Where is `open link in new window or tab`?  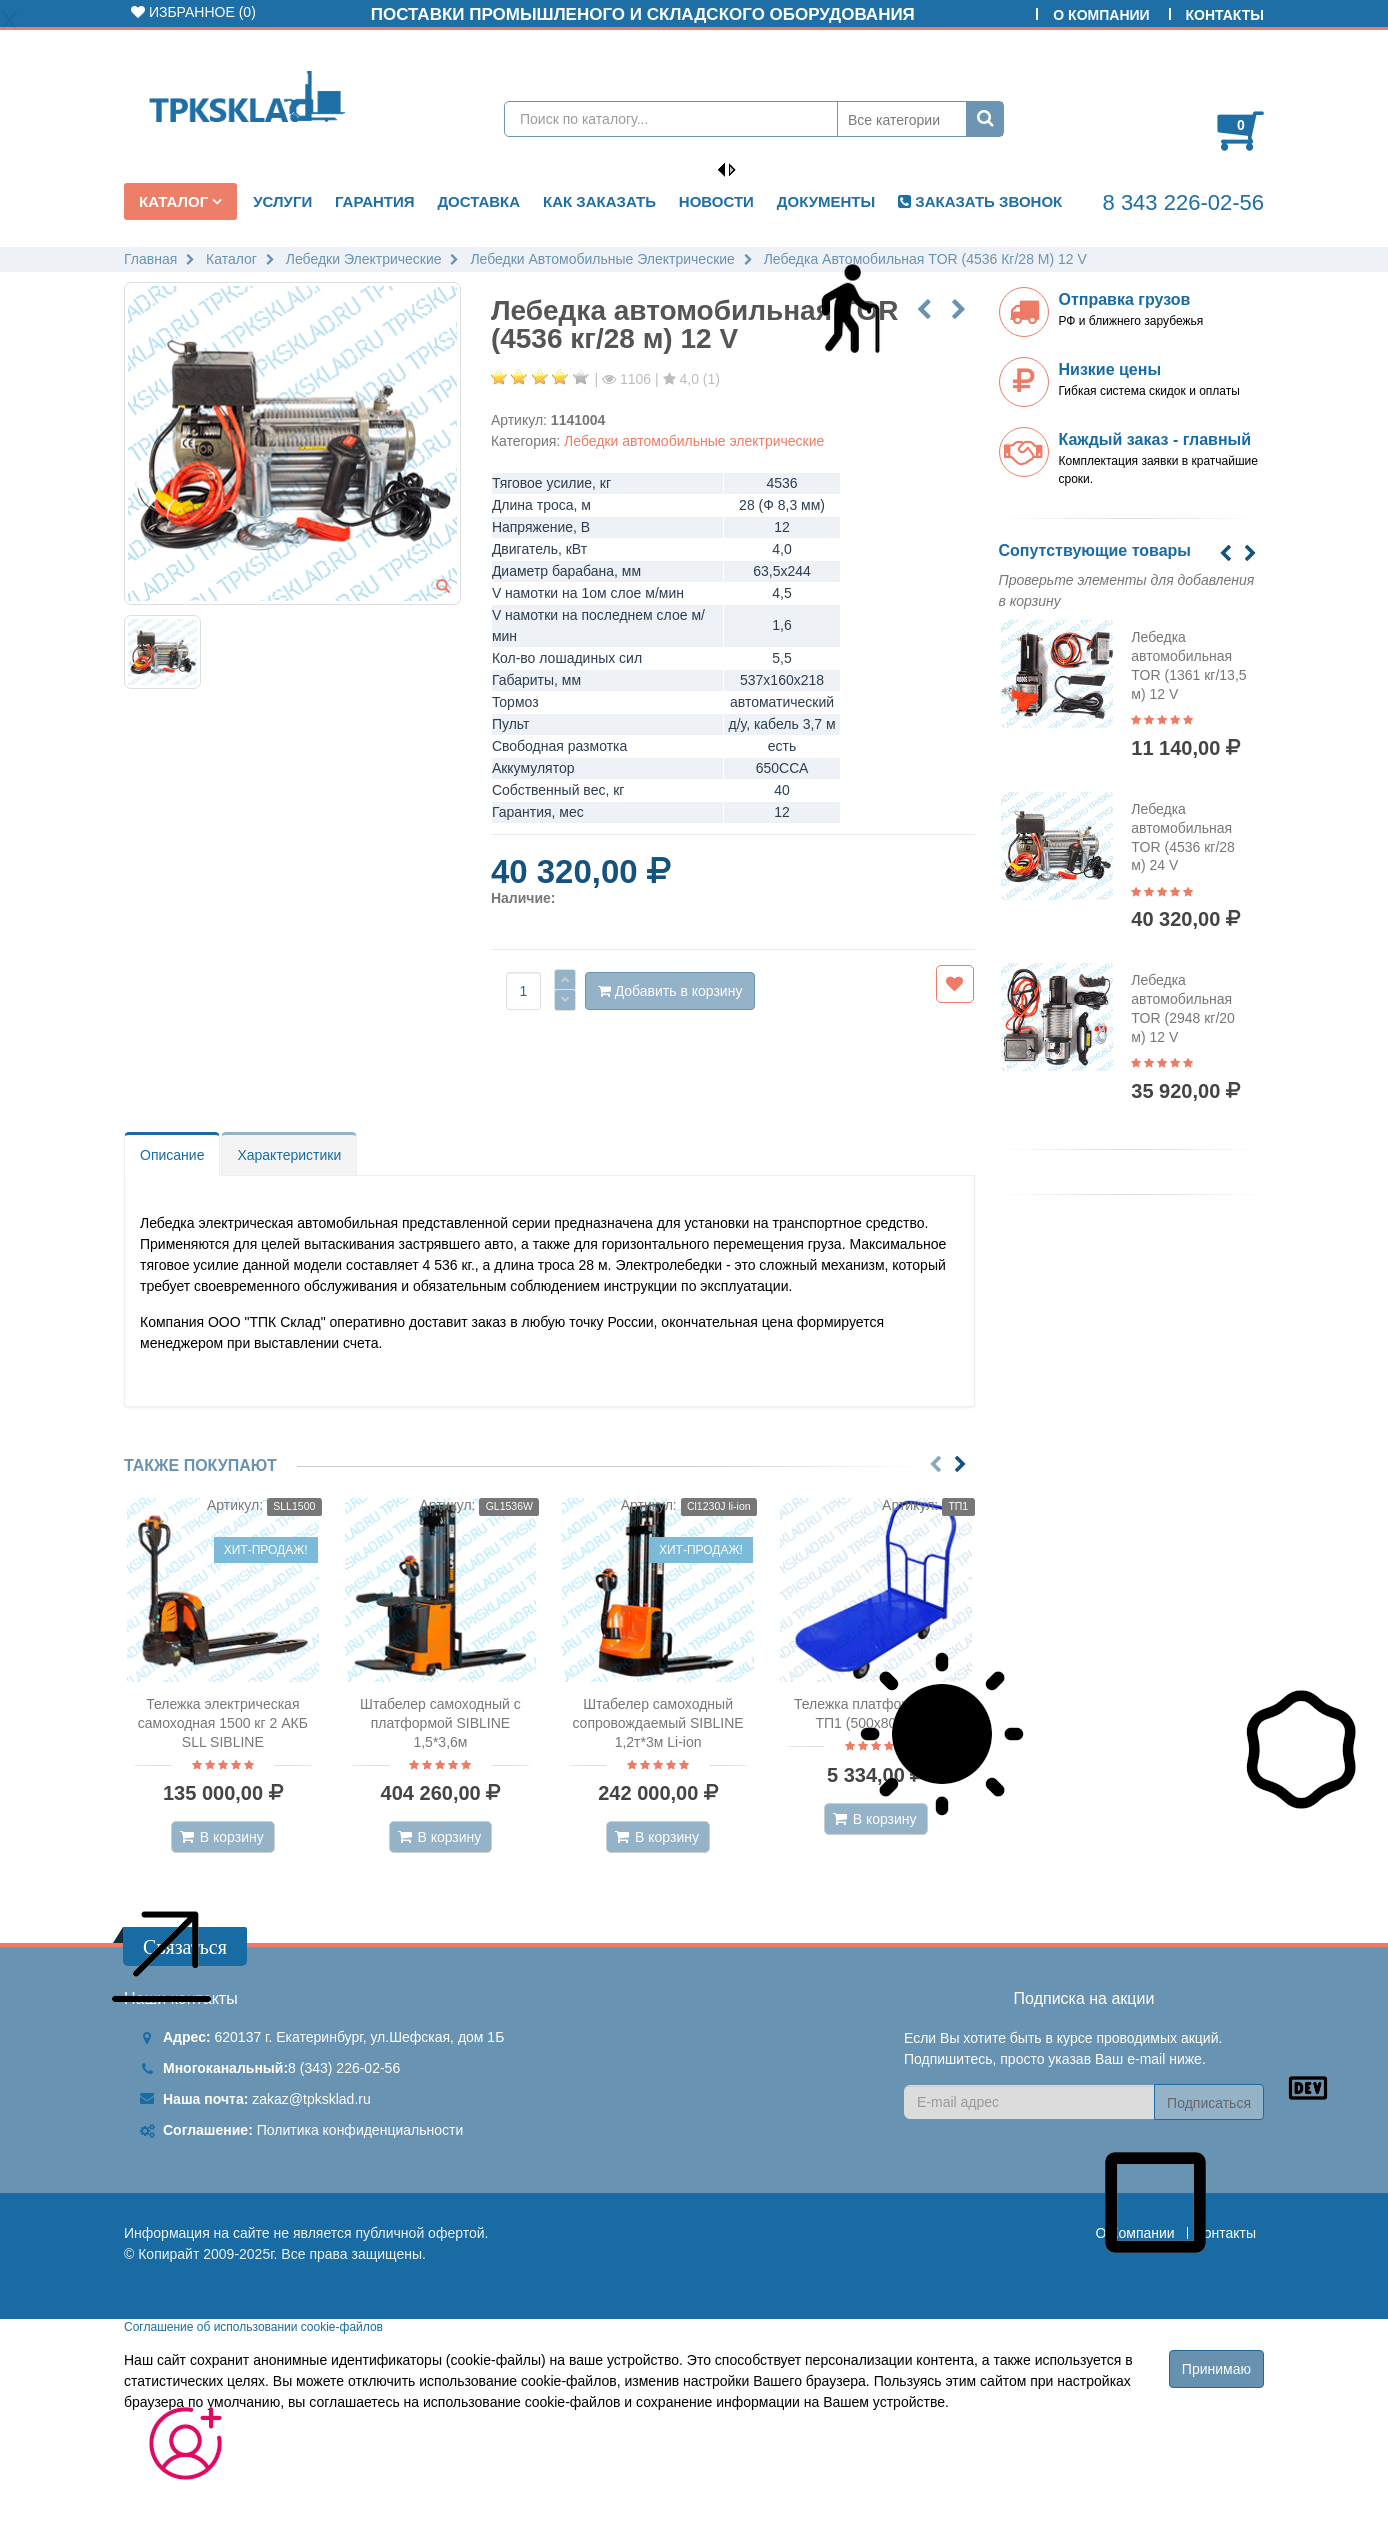 open link in new window or tab is located at coordinates (161, 1952).